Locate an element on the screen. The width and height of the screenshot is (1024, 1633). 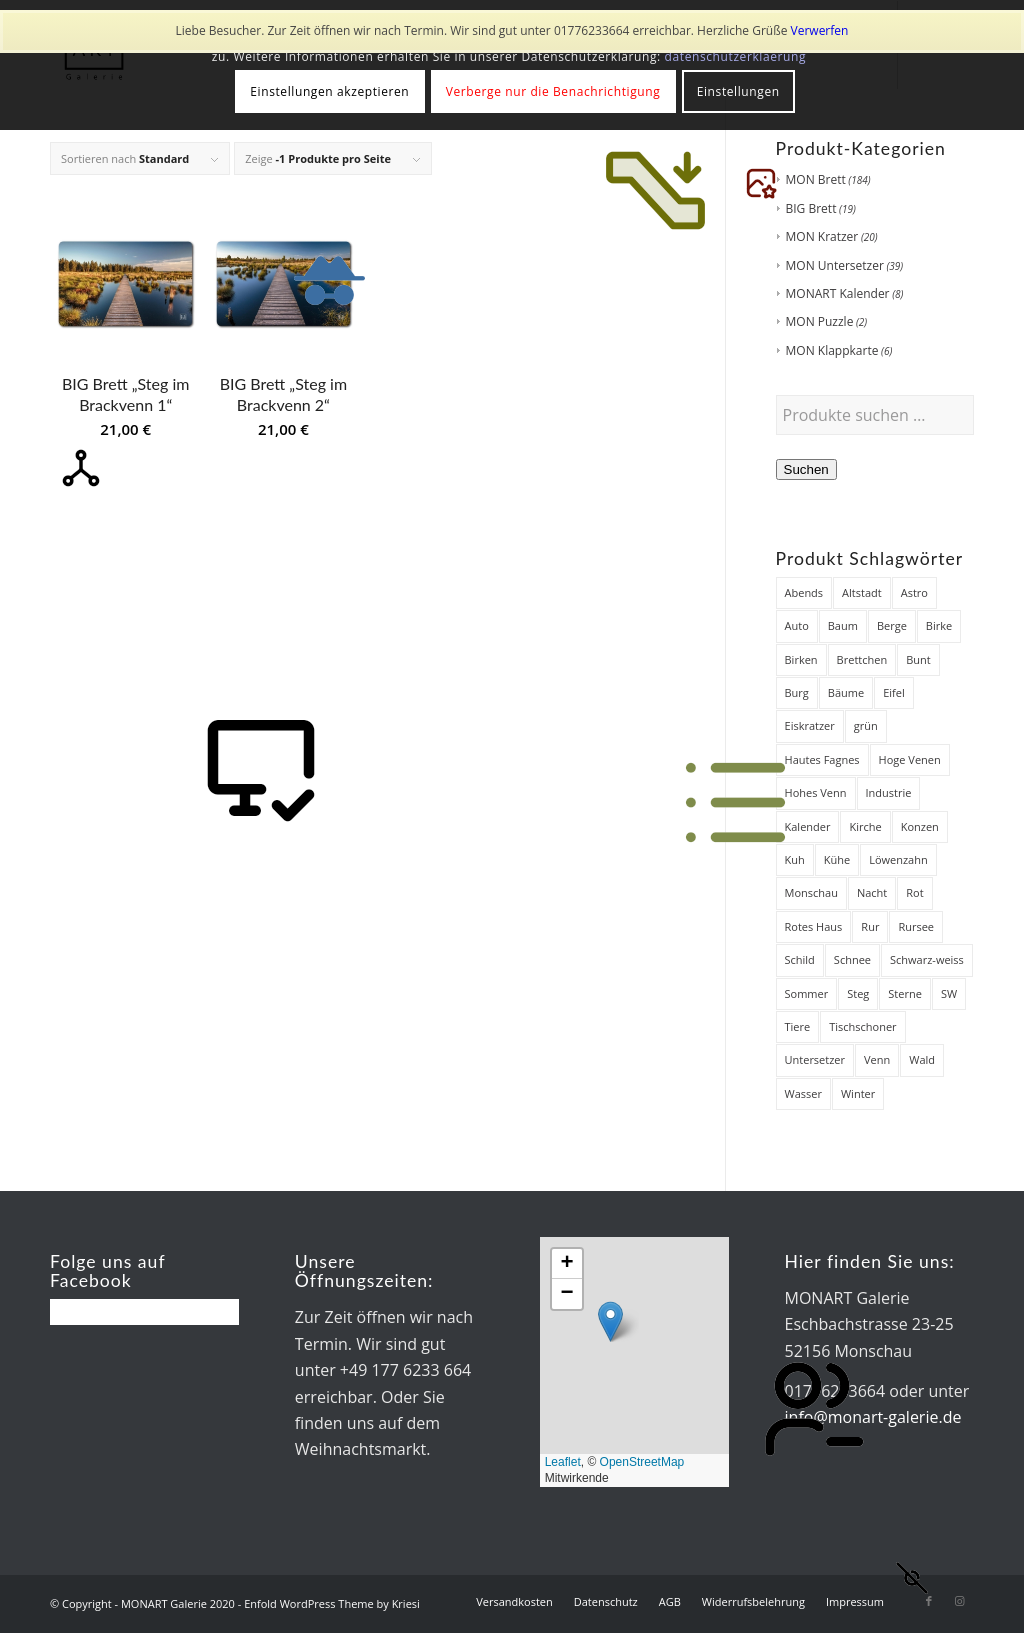
add photo to favorites is located at coordinates (761, 183).